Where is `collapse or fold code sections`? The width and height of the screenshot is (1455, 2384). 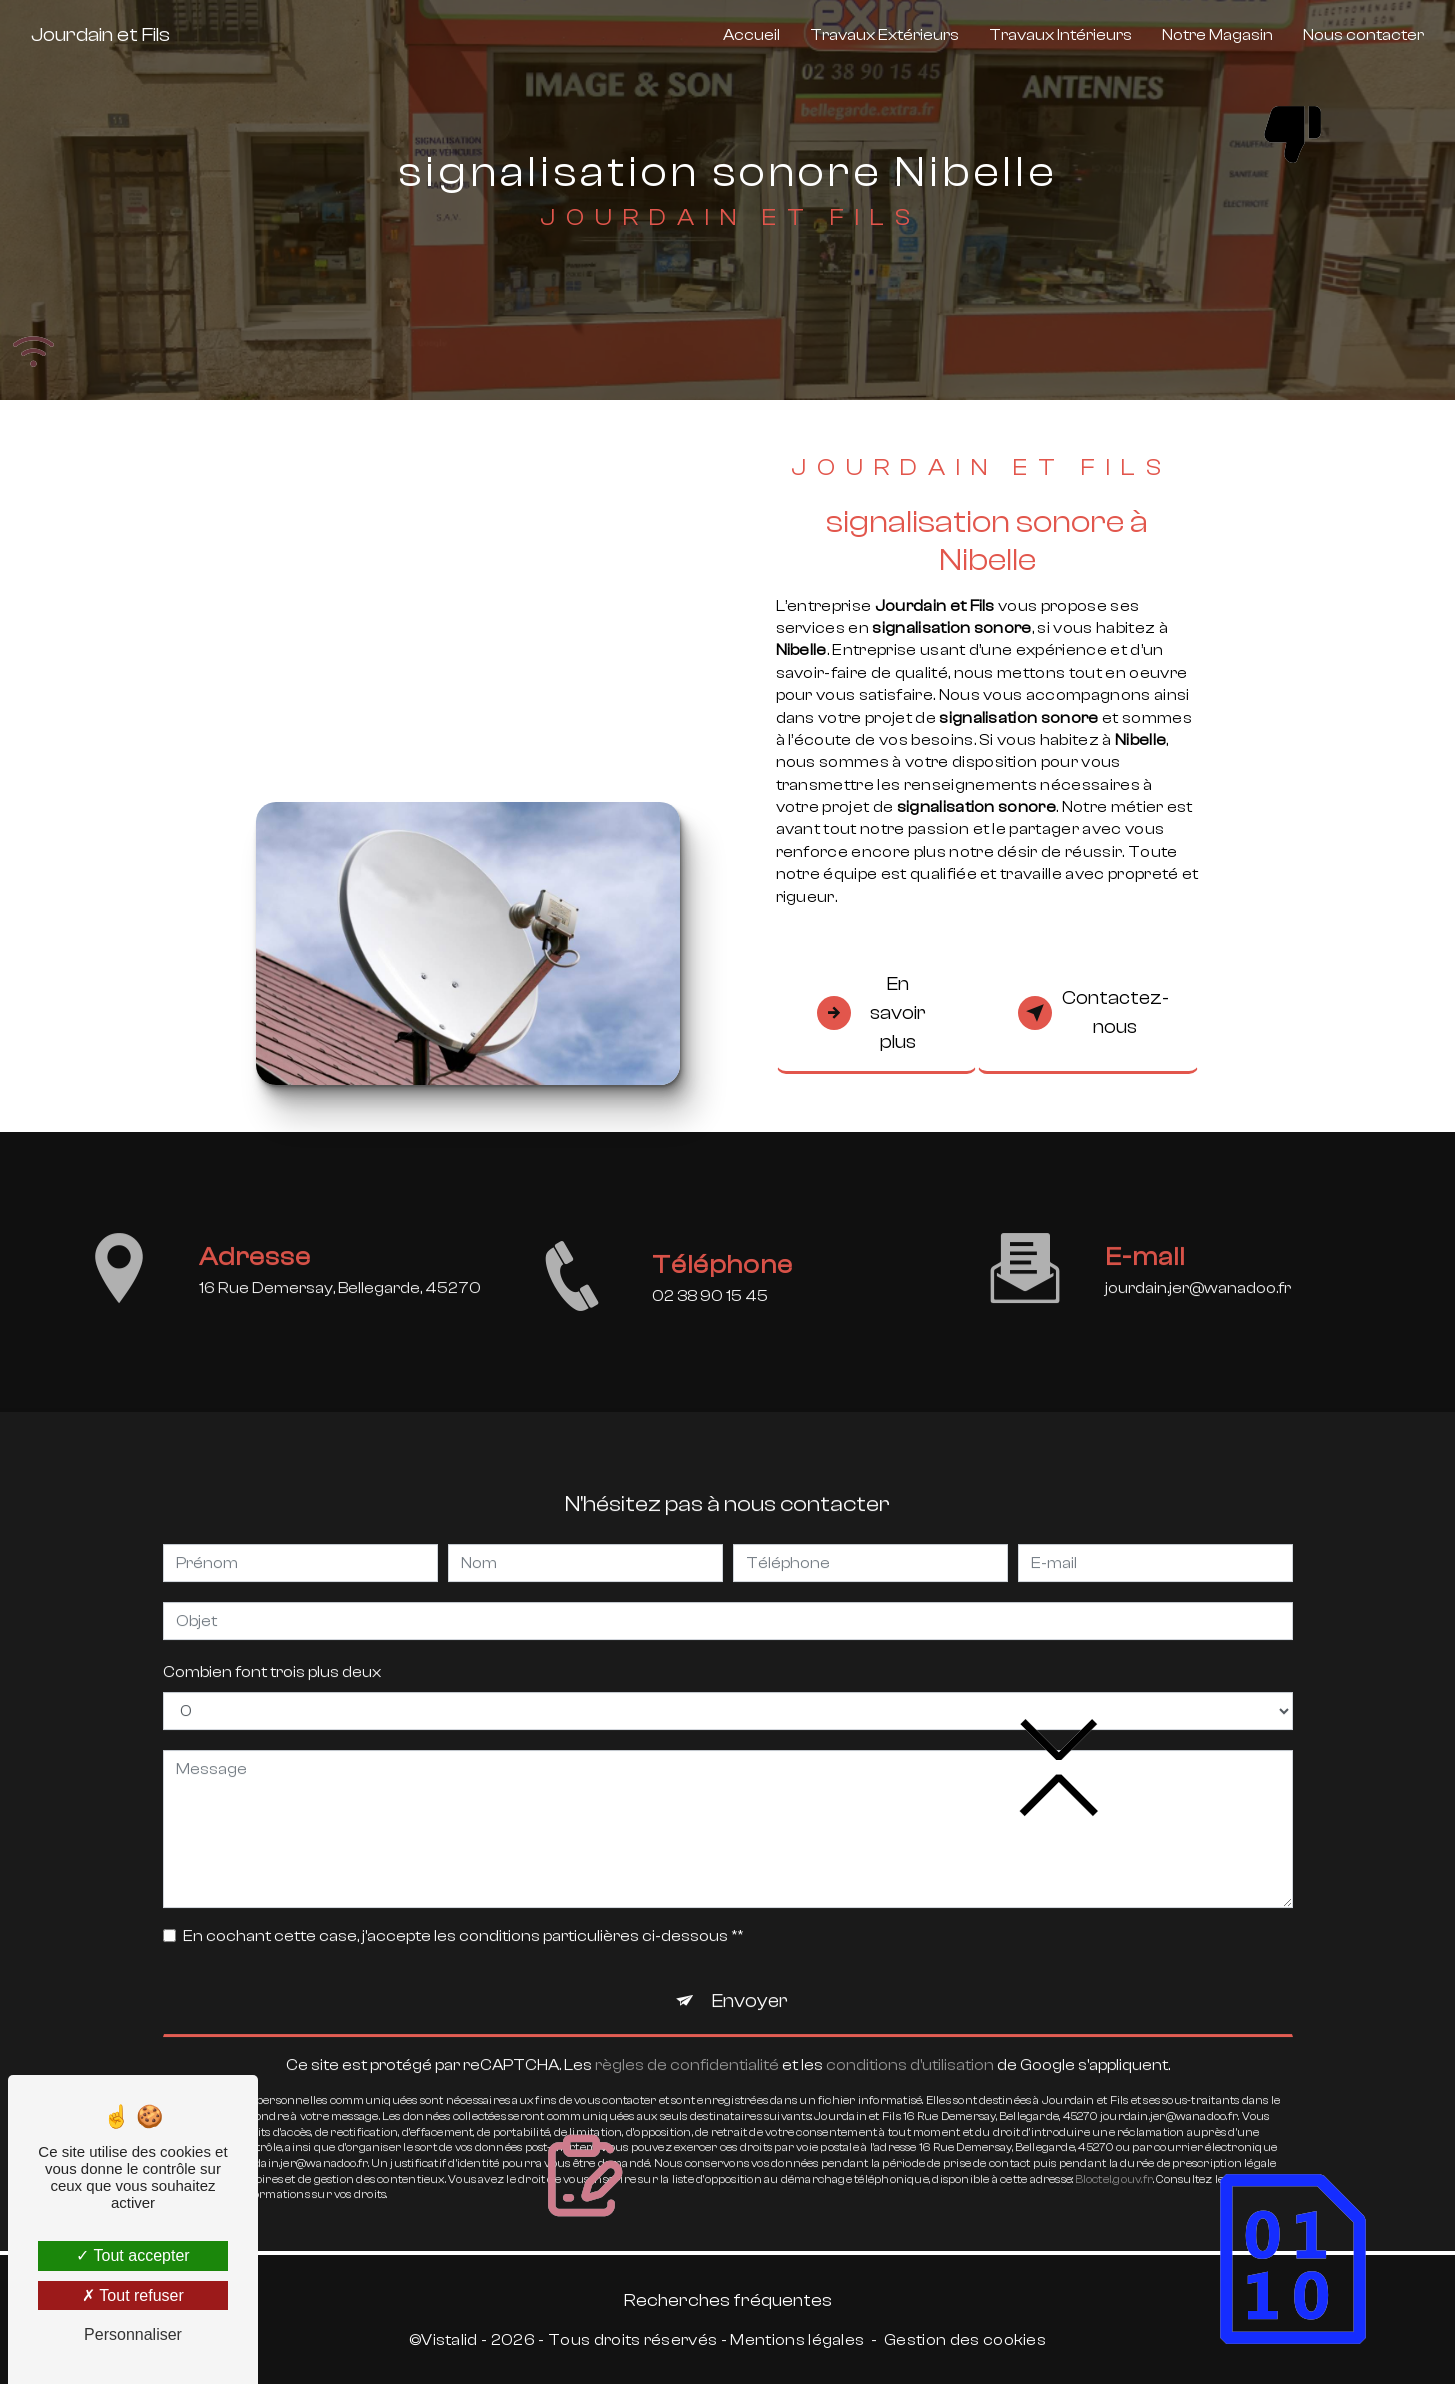
collapse or fold code sections is located at coordinates (1059, 1766).